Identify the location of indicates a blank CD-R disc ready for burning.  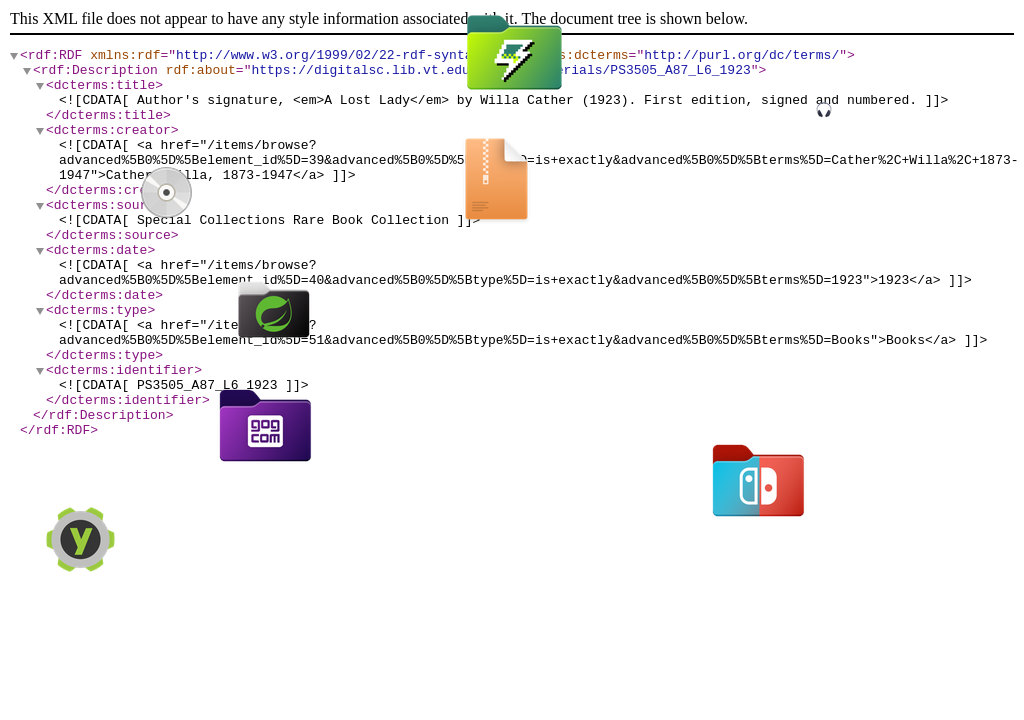
(166, 192).